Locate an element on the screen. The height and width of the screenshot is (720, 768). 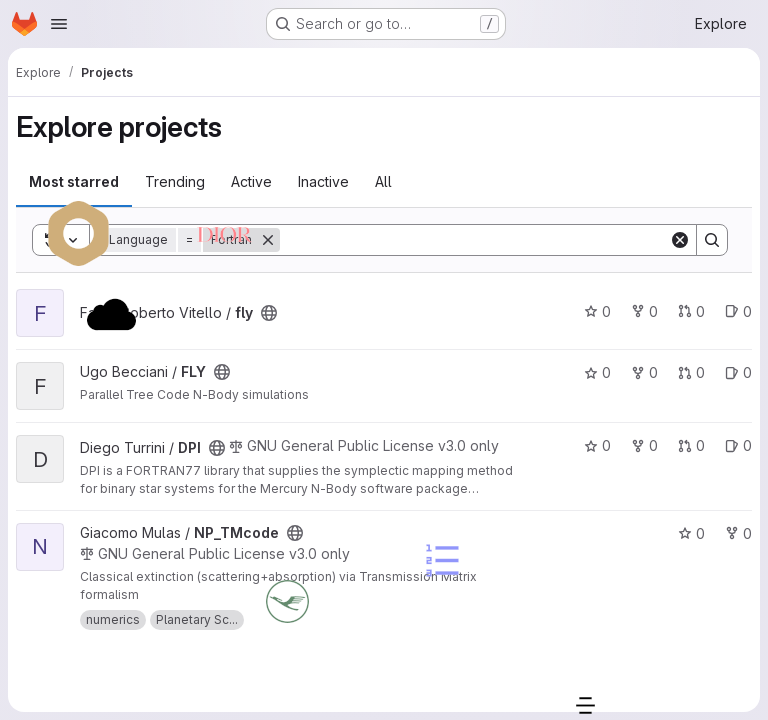
visit the Dior official website is located at coordinates (224, 234).